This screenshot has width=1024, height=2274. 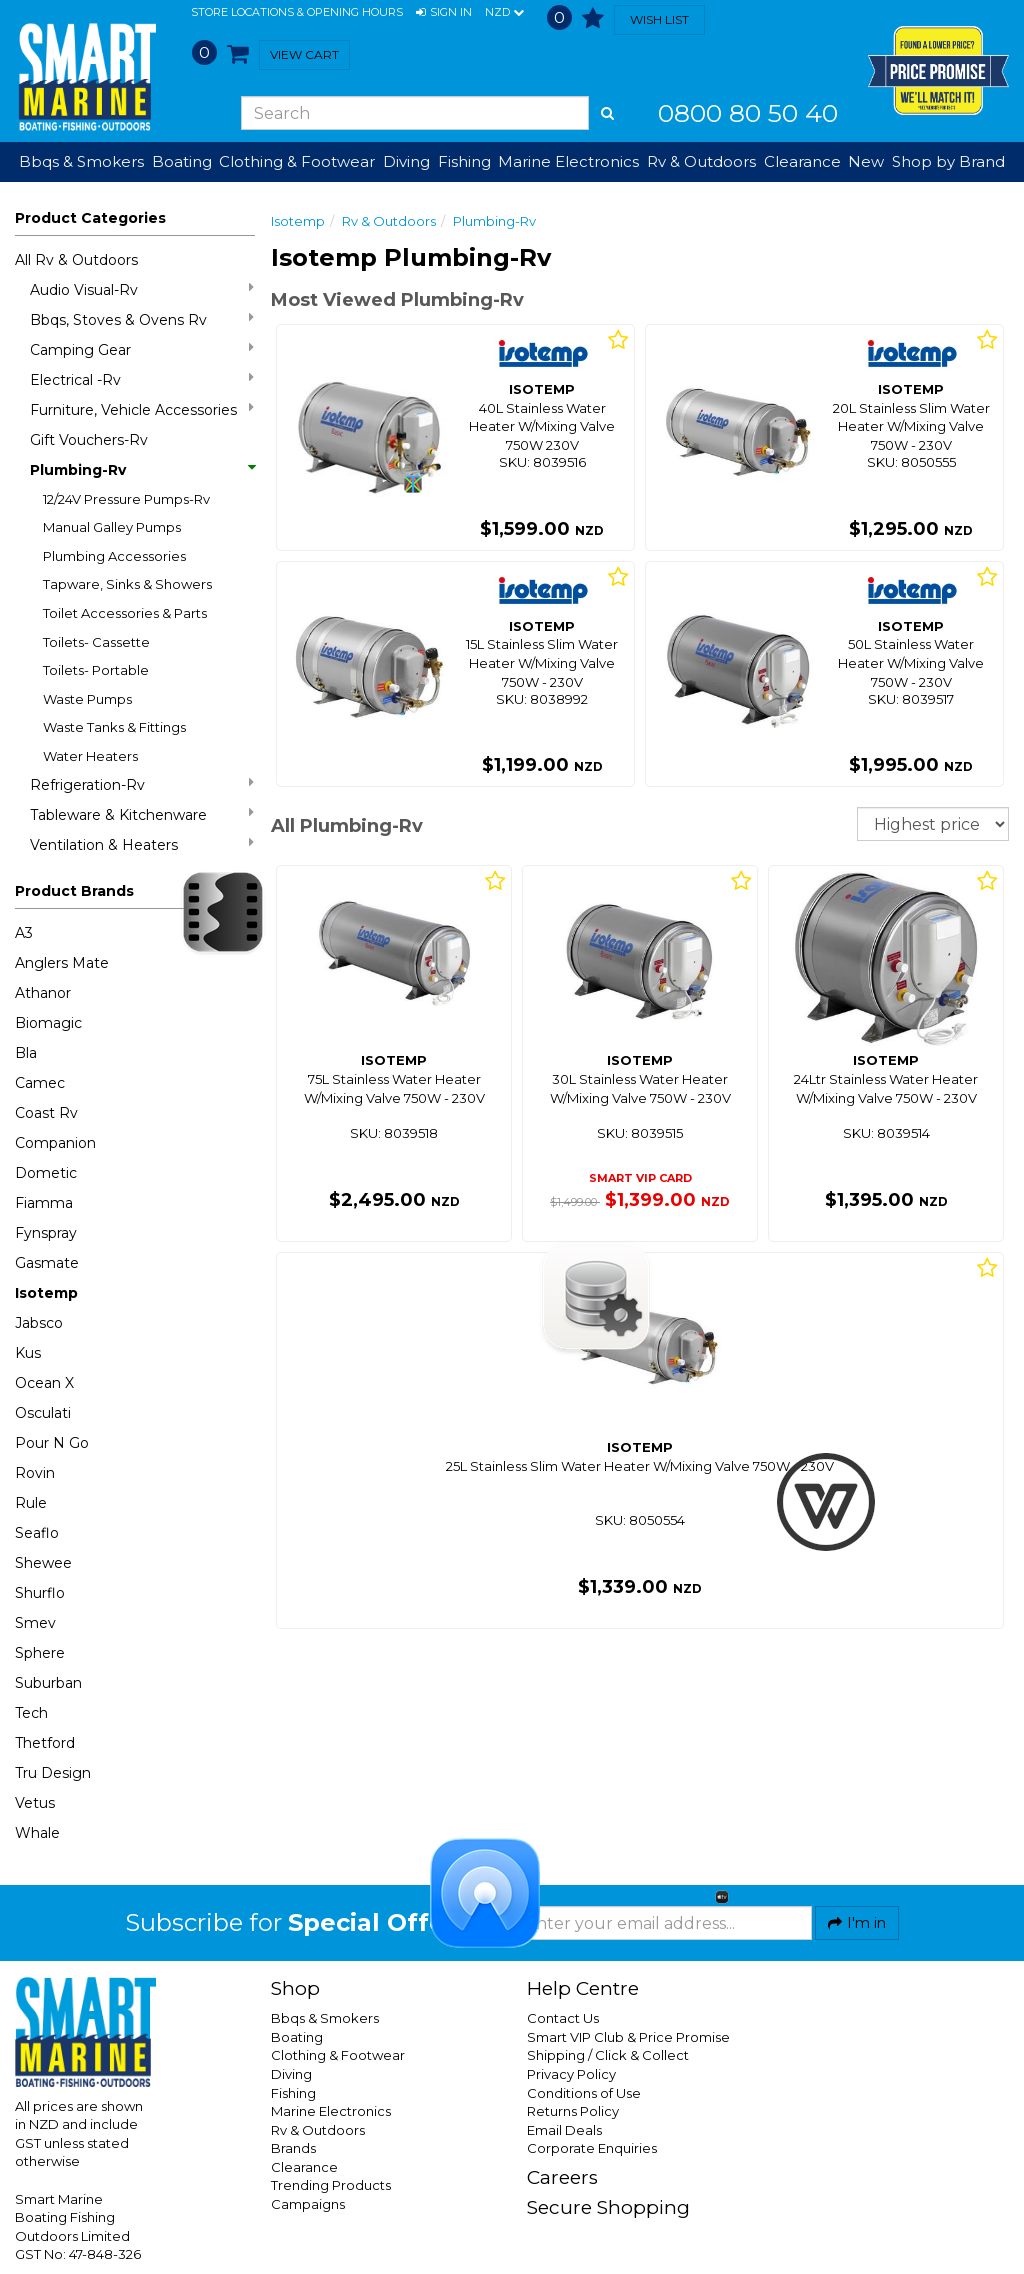 I want to click on open gda database browser application, so click(x=596, y=1296).